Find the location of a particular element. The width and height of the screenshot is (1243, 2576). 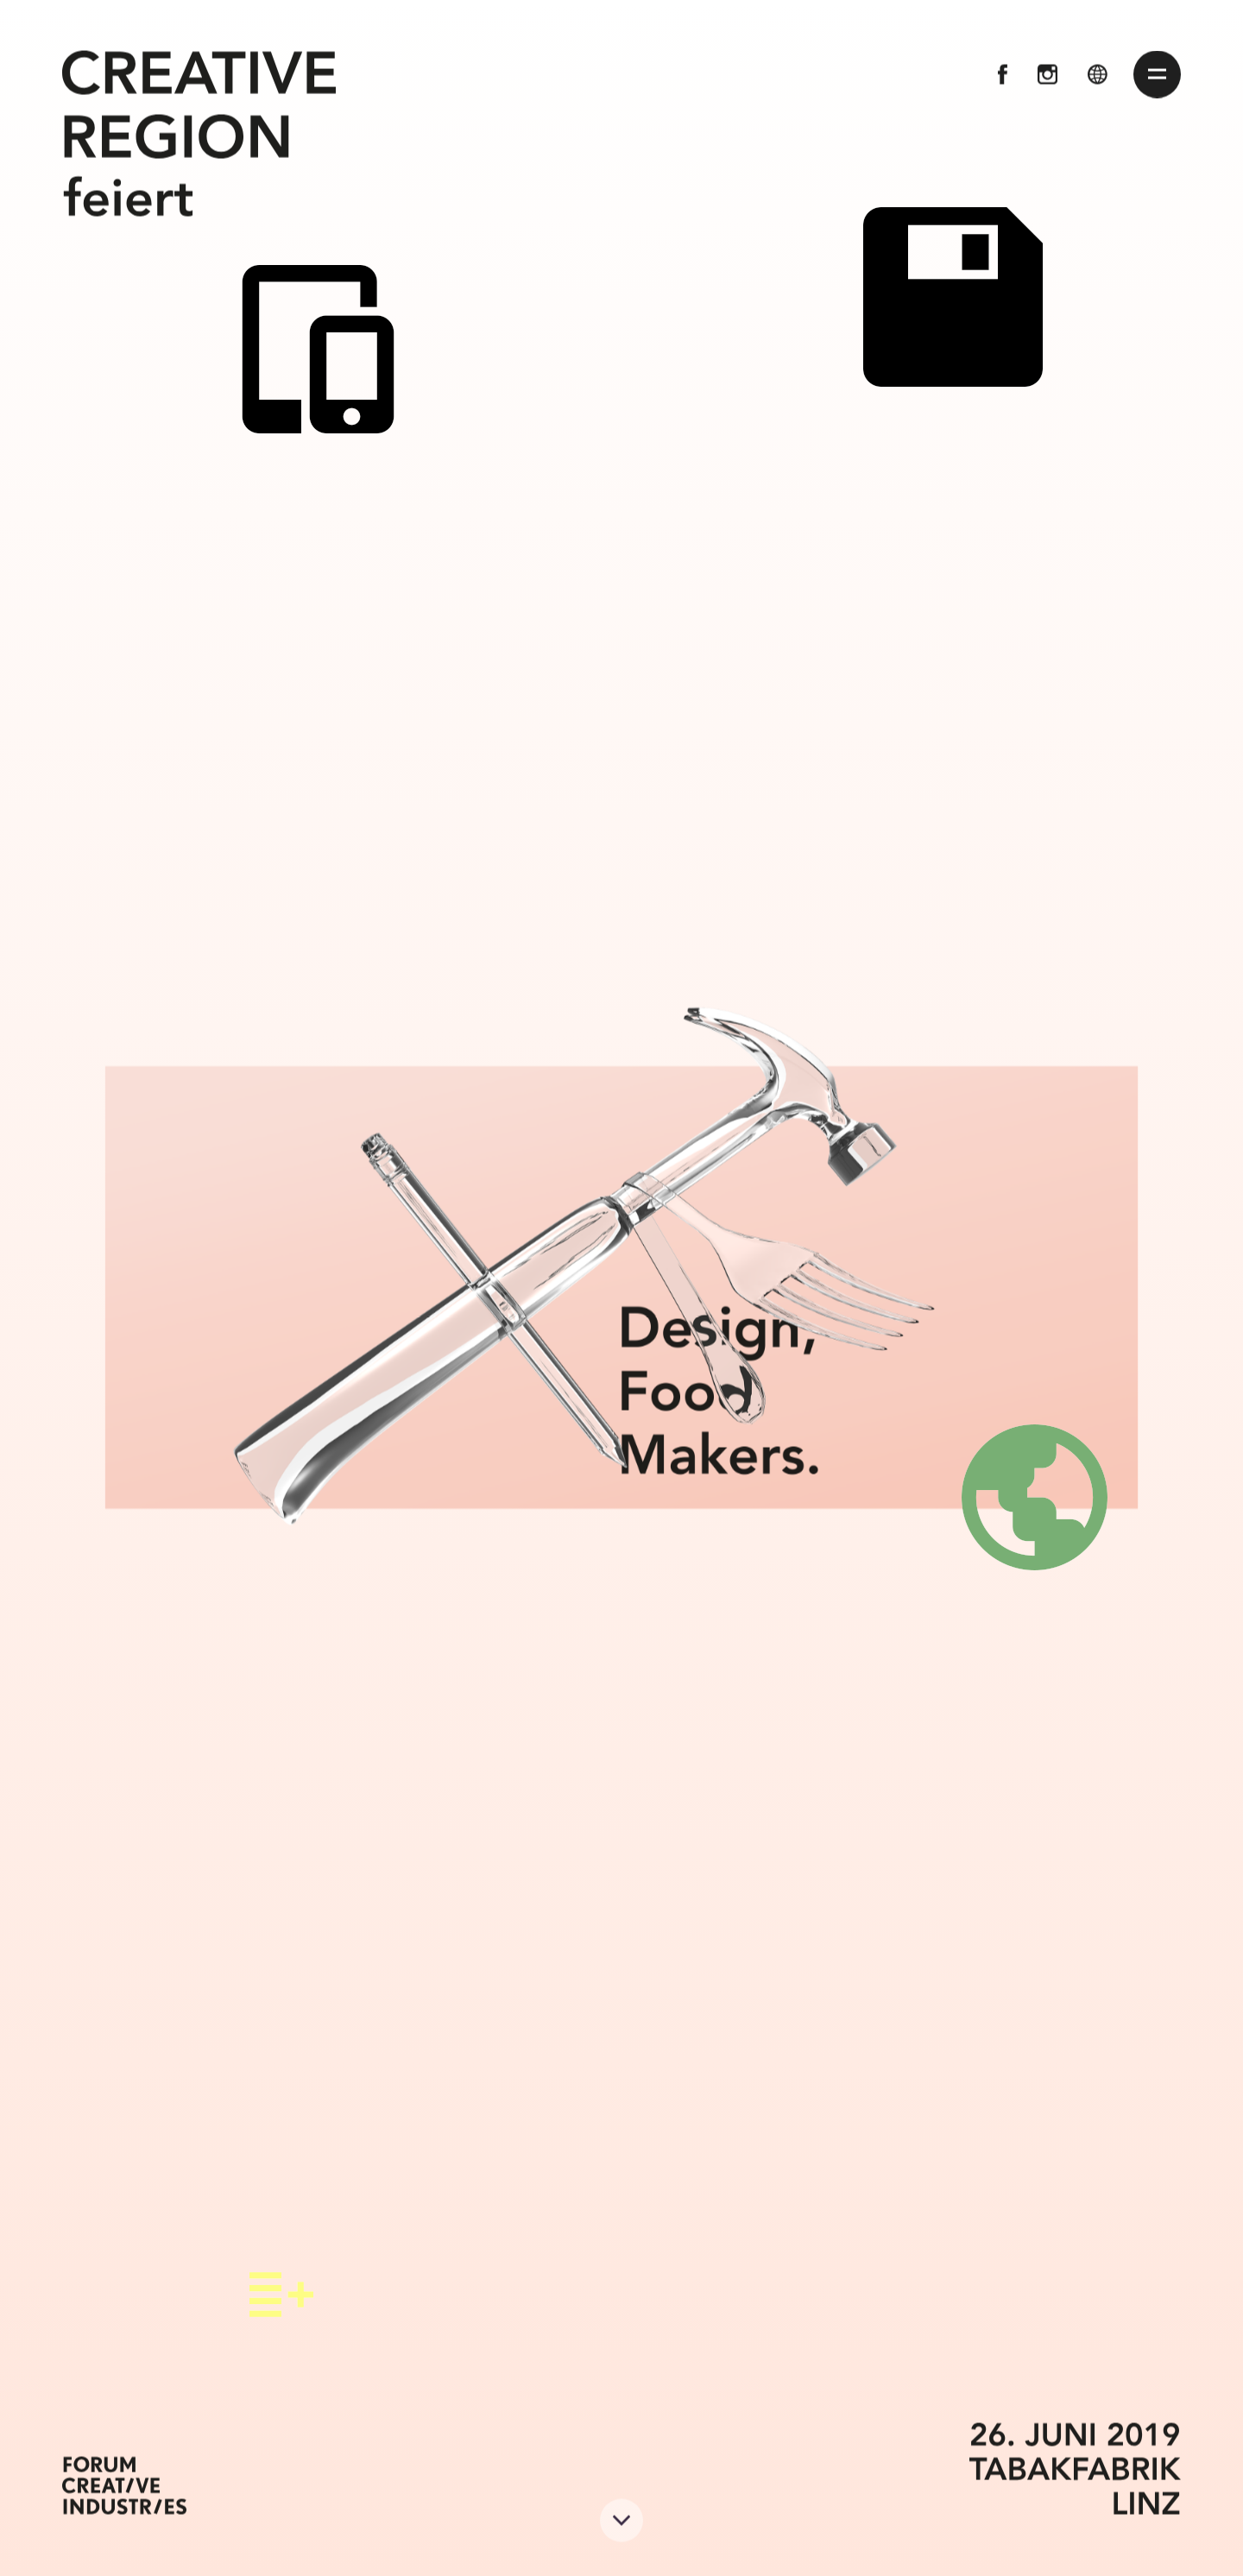

add a new item to the list is located at coordinates (281, 2295).